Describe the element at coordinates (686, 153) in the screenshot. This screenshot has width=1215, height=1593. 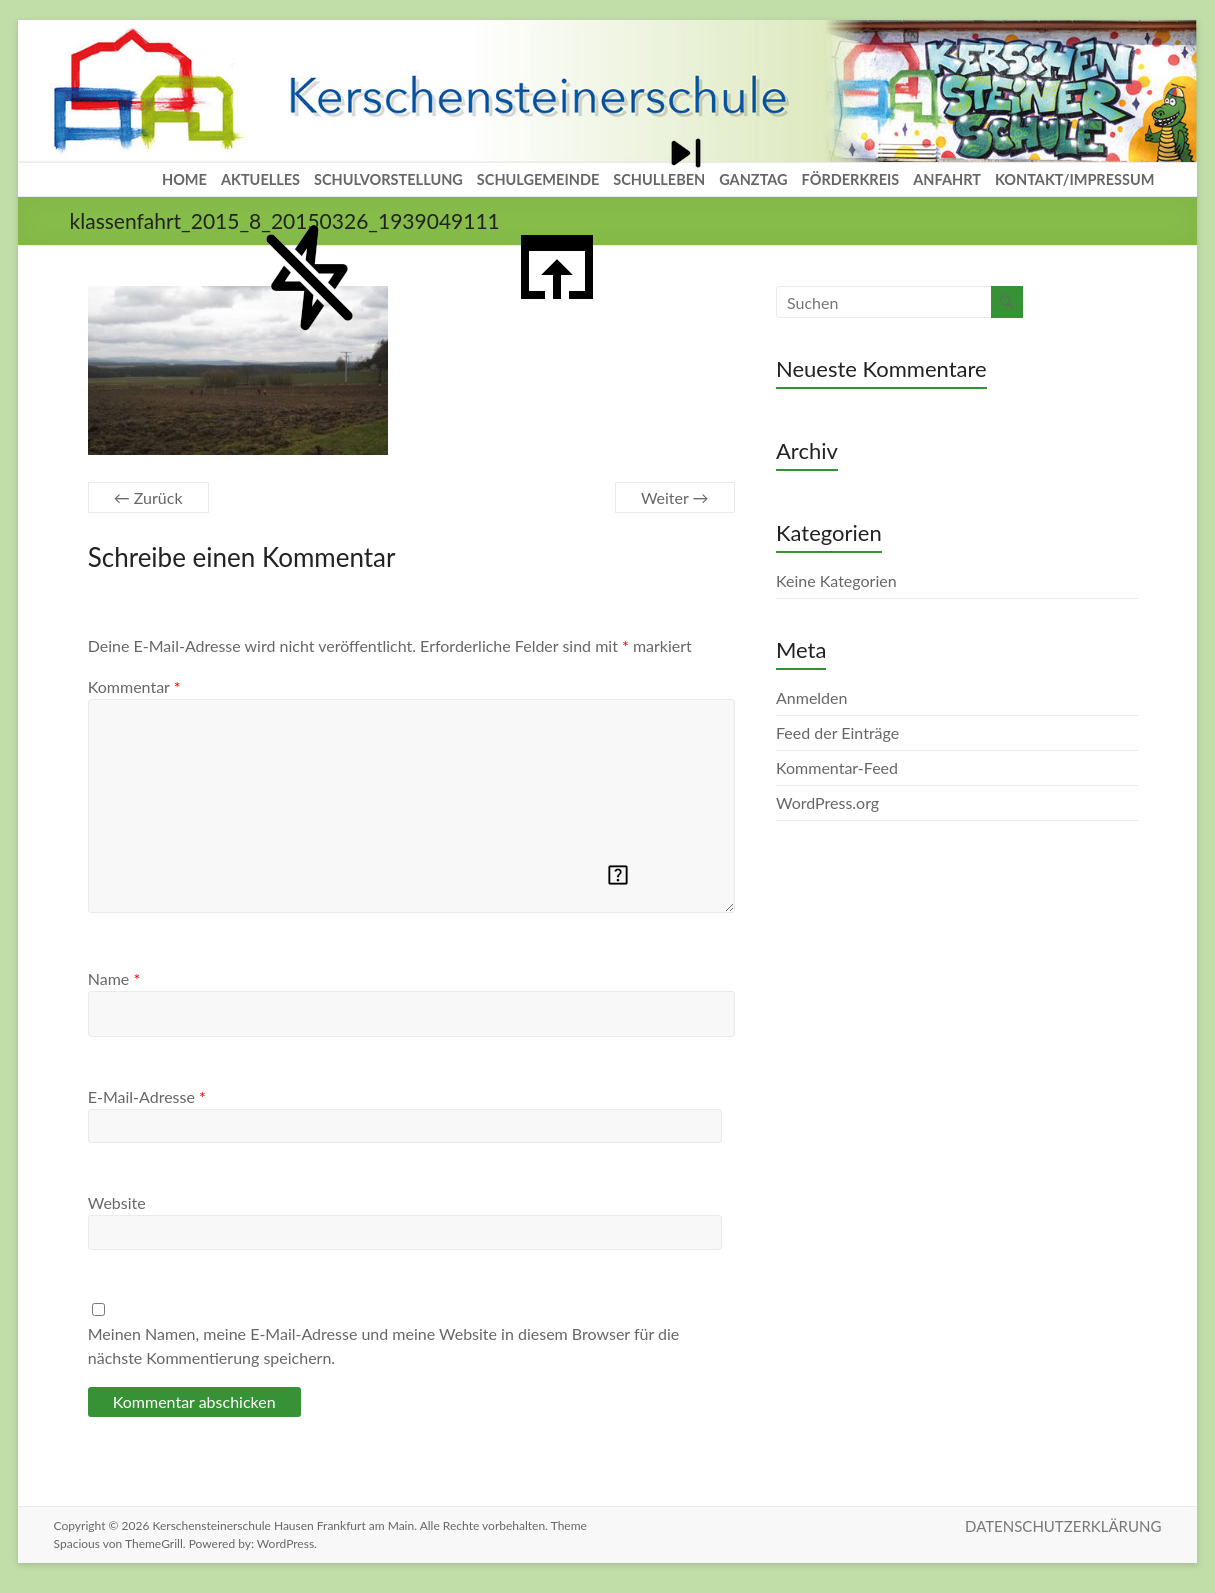
I see `skip to the next track or video` at that location.